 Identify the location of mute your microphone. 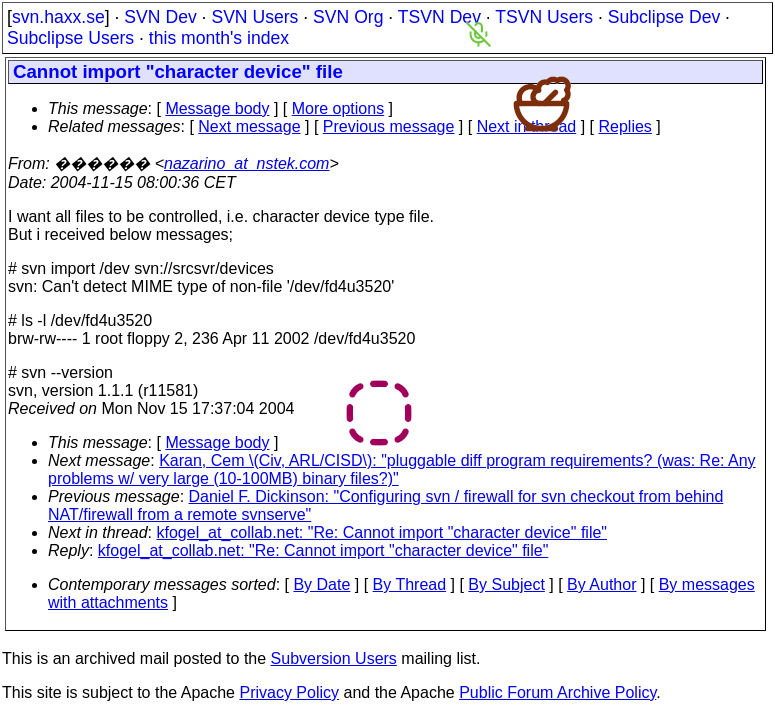
(478, 34).